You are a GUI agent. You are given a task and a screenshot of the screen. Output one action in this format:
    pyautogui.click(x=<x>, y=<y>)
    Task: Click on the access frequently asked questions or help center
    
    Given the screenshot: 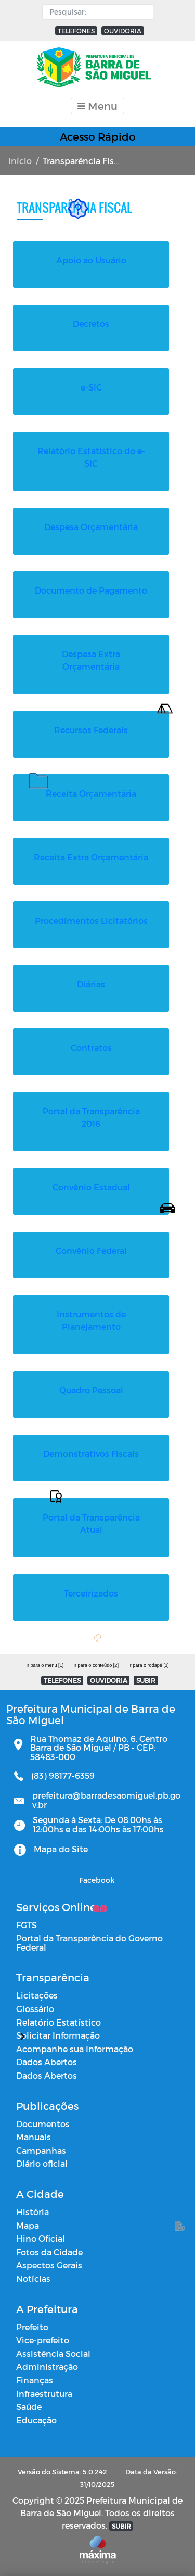 What is the action you would take?
    pyautogui.click(x=78, y=209)
    